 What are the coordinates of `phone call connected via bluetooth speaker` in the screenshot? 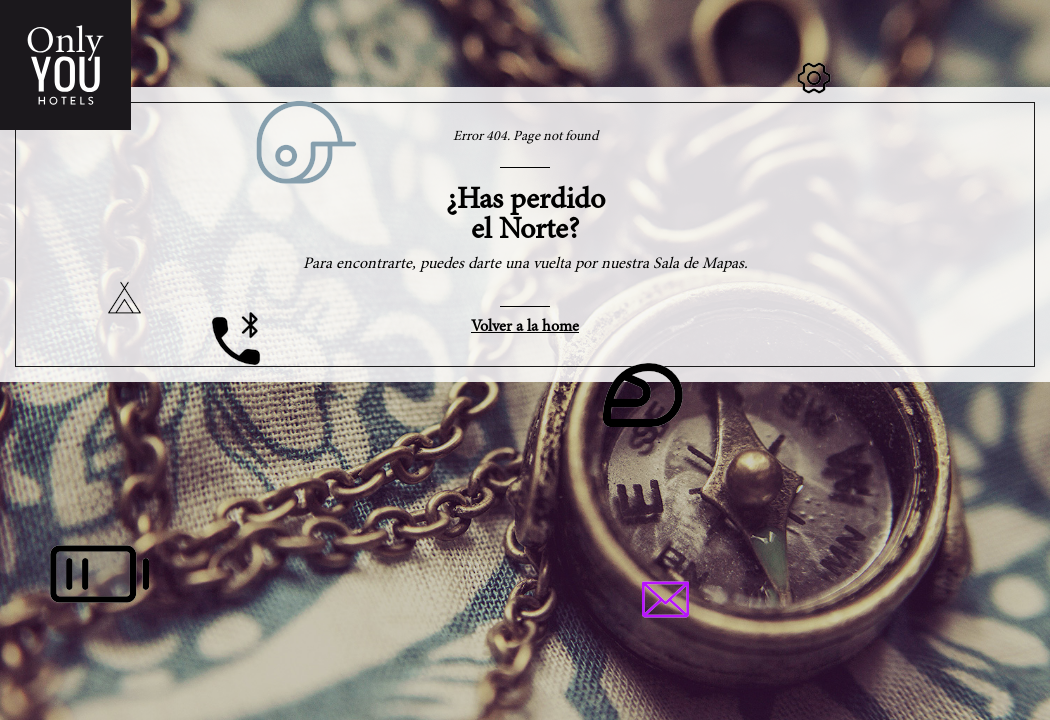 It's located at (236, 341).